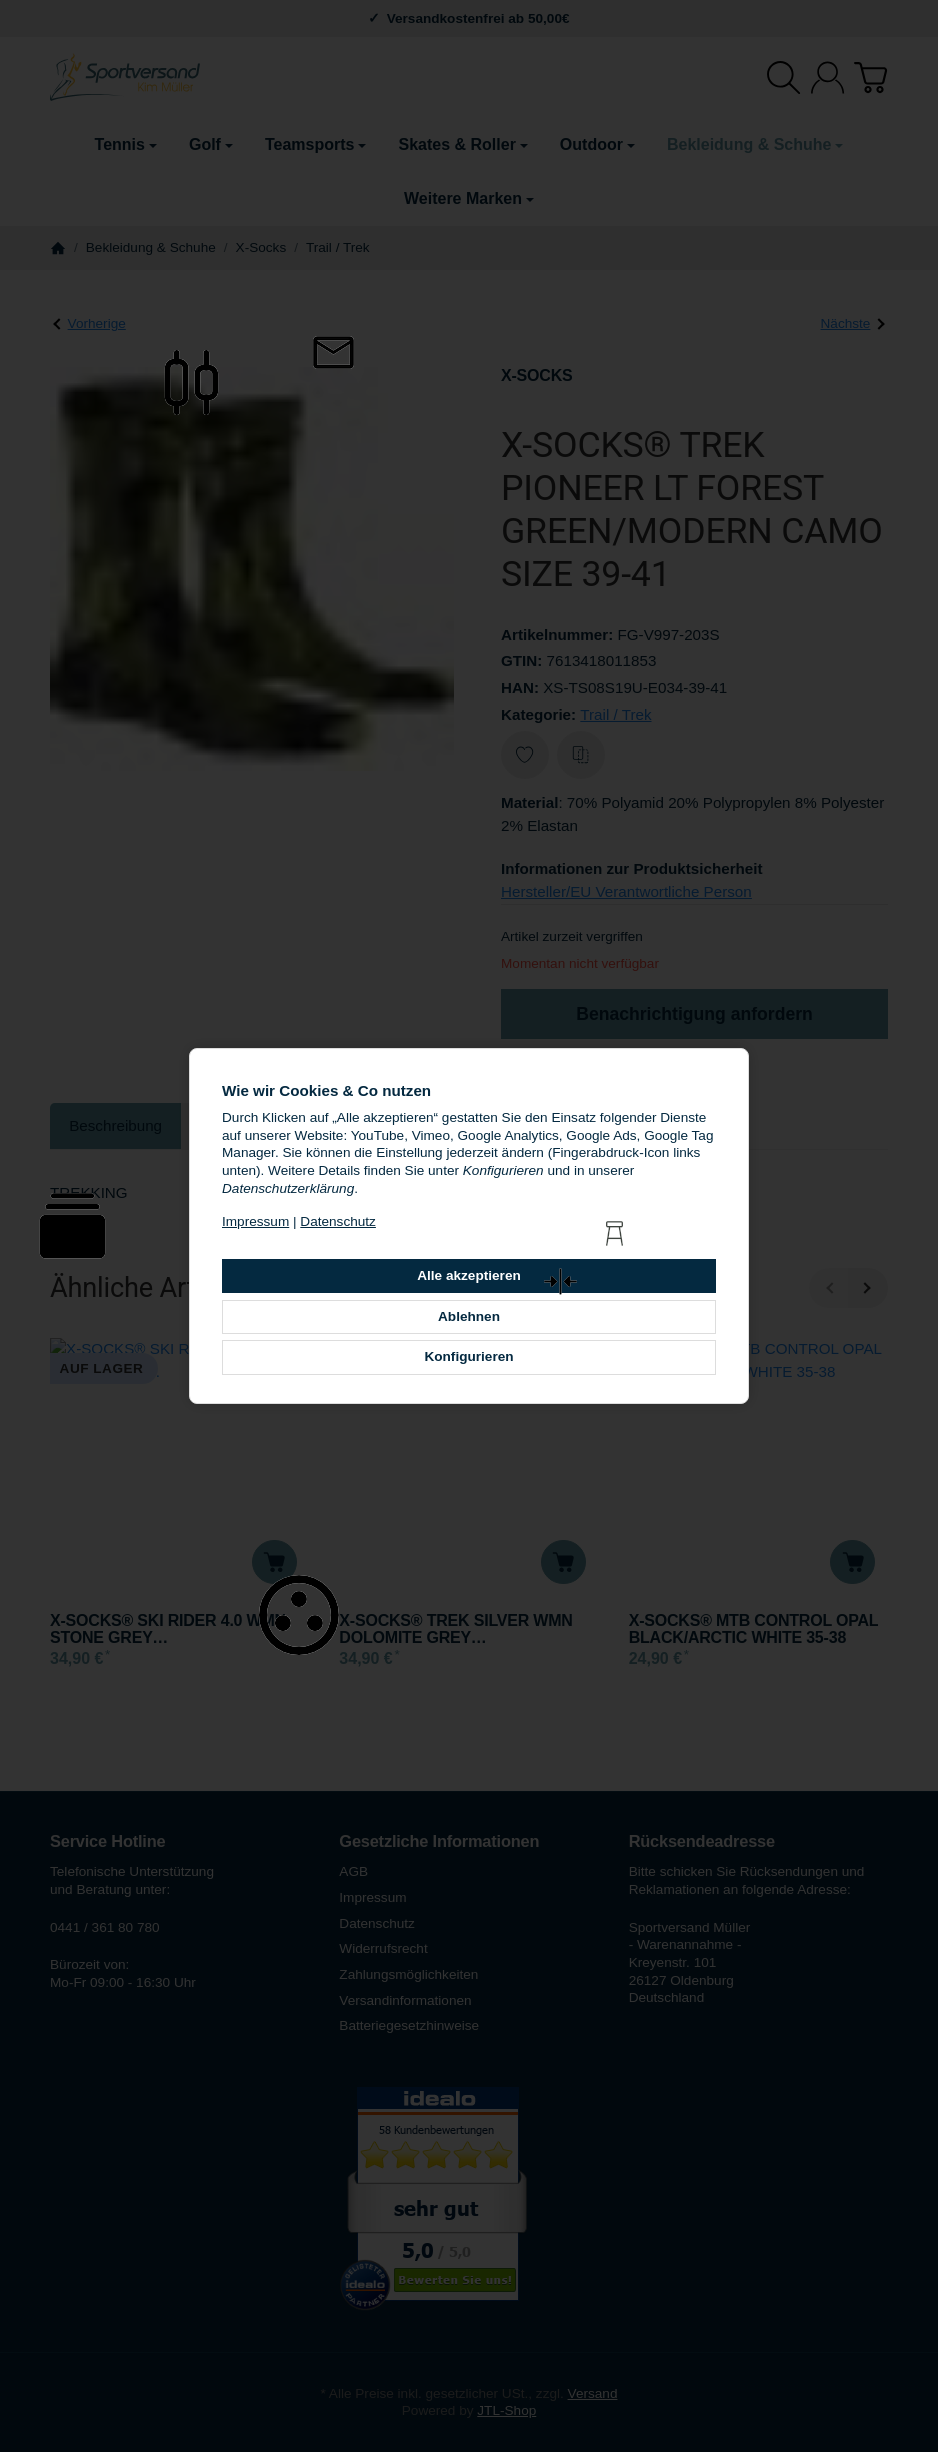 The height and width of the screenshot is (2452, 938). What do you see at coordinates (560, 1281) in the screenshot?
I see `collapse or minimize horizontal spacing` at bounding box center [560, 1281].